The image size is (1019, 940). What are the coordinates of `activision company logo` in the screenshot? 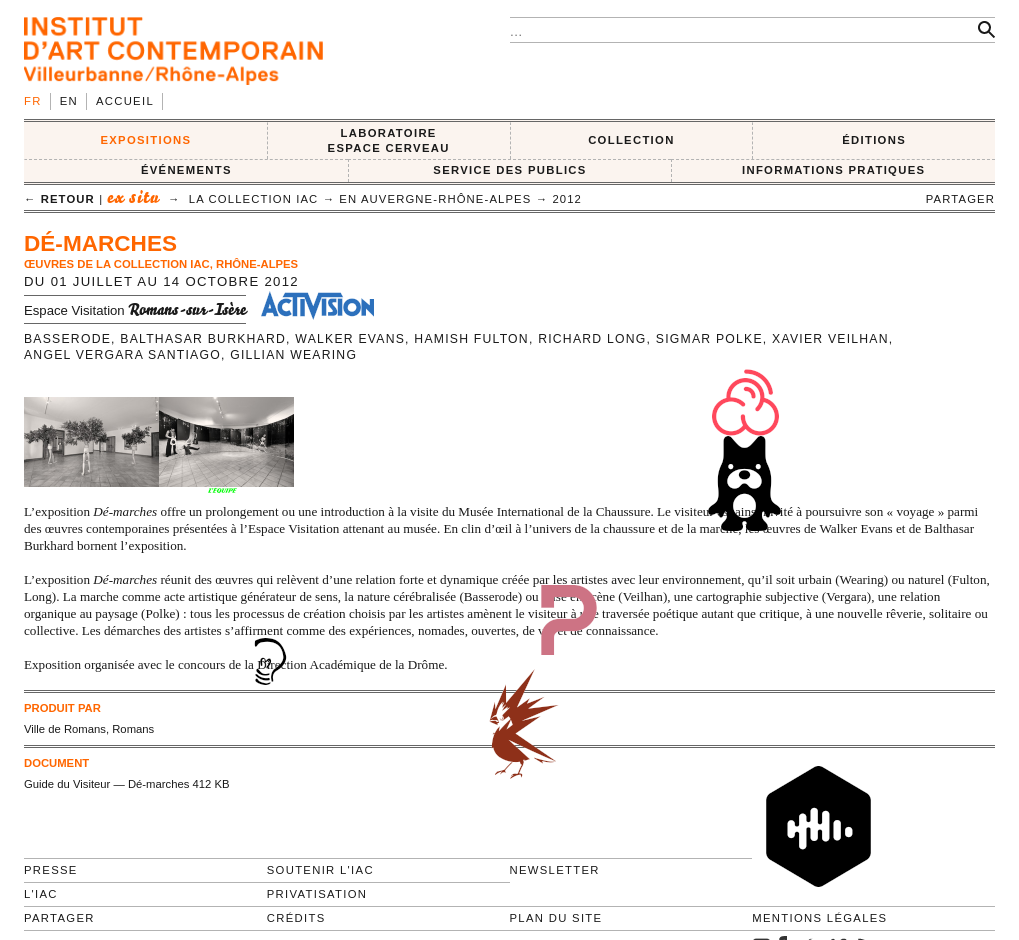 It's located at (317, 305).